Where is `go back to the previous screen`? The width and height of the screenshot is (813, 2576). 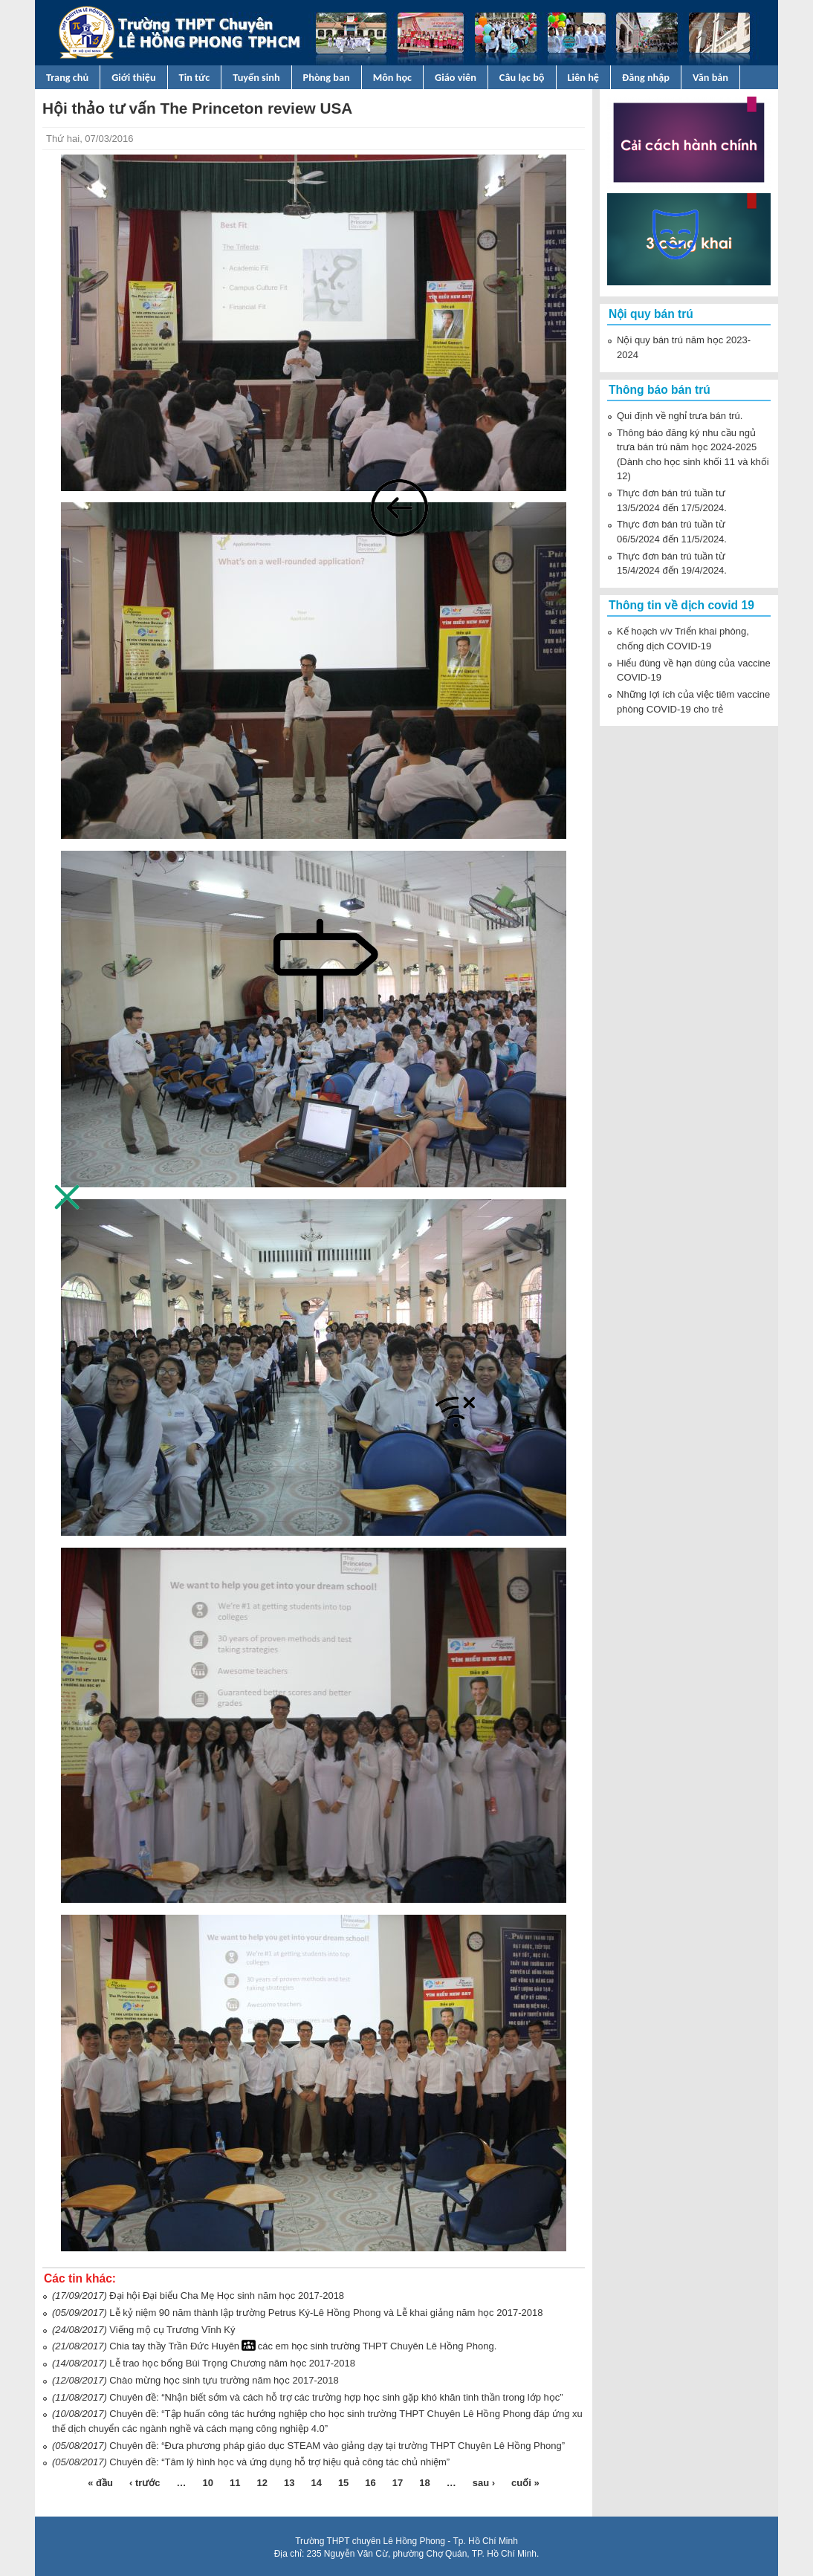
go back to the previous screen is located at coordinates (399, 507).